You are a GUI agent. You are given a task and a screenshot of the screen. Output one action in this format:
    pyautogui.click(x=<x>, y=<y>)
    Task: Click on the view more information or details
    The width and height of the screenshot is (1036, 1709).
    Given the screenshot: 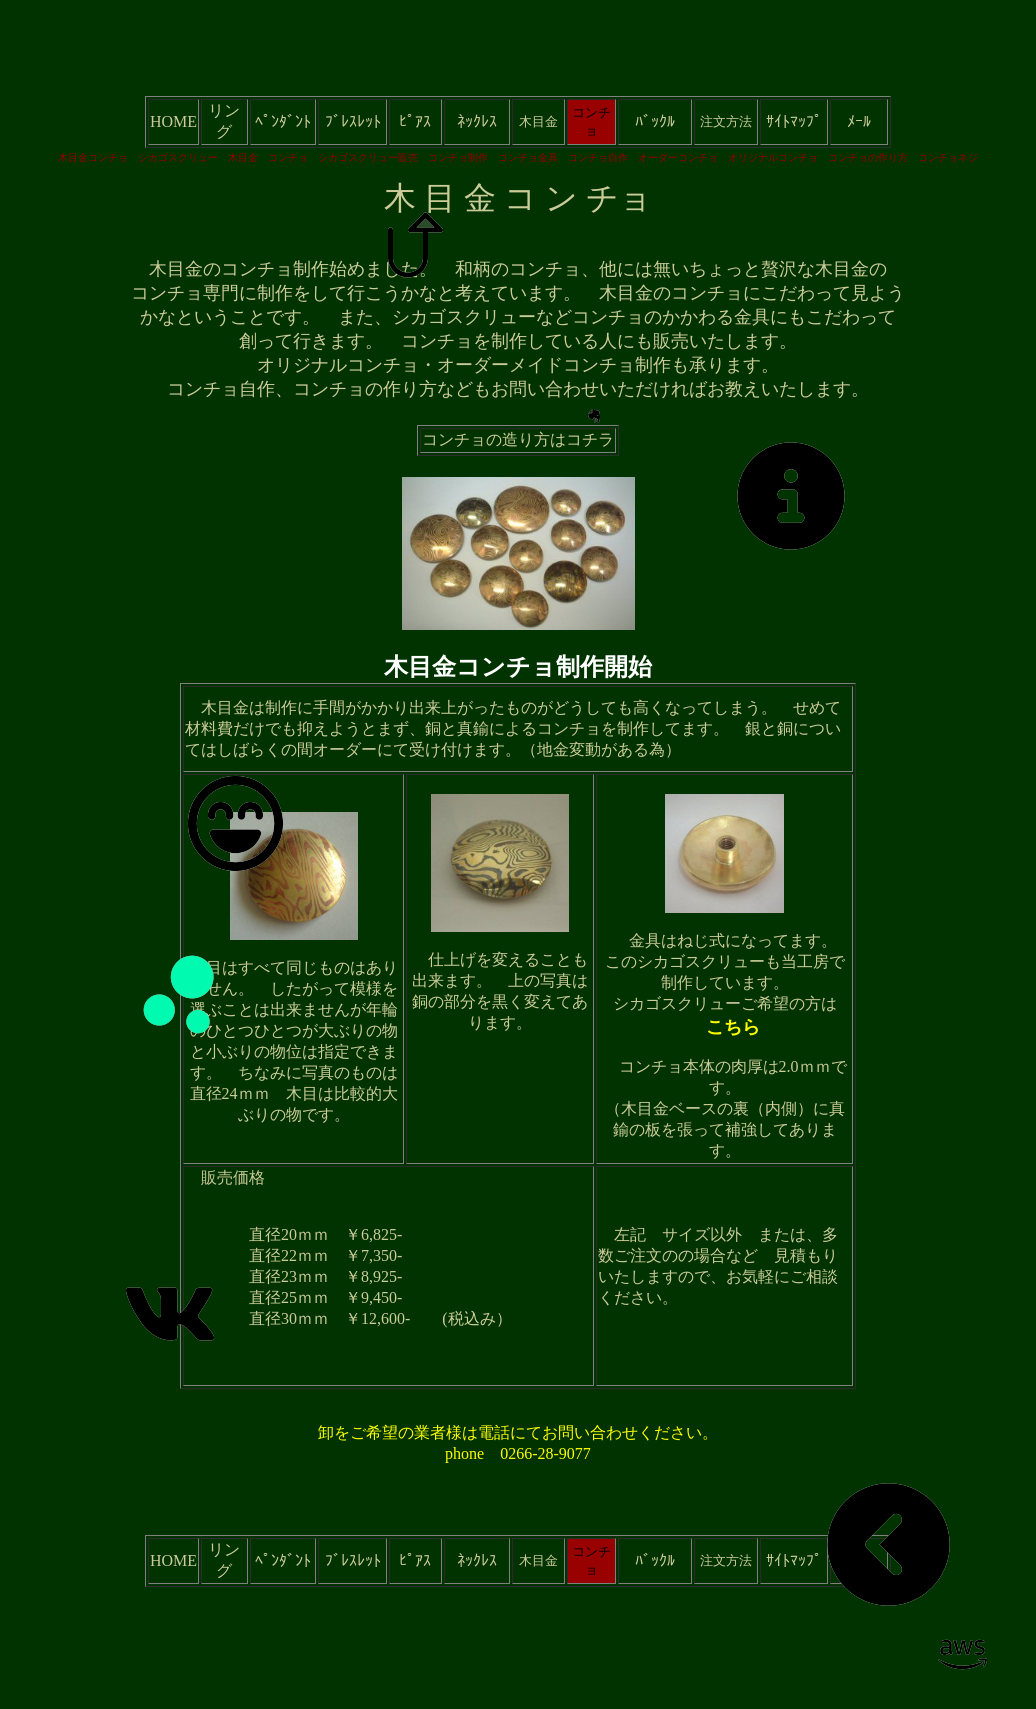 What is the action you would take?
    pyautogui.click(x=791, y=496)
    